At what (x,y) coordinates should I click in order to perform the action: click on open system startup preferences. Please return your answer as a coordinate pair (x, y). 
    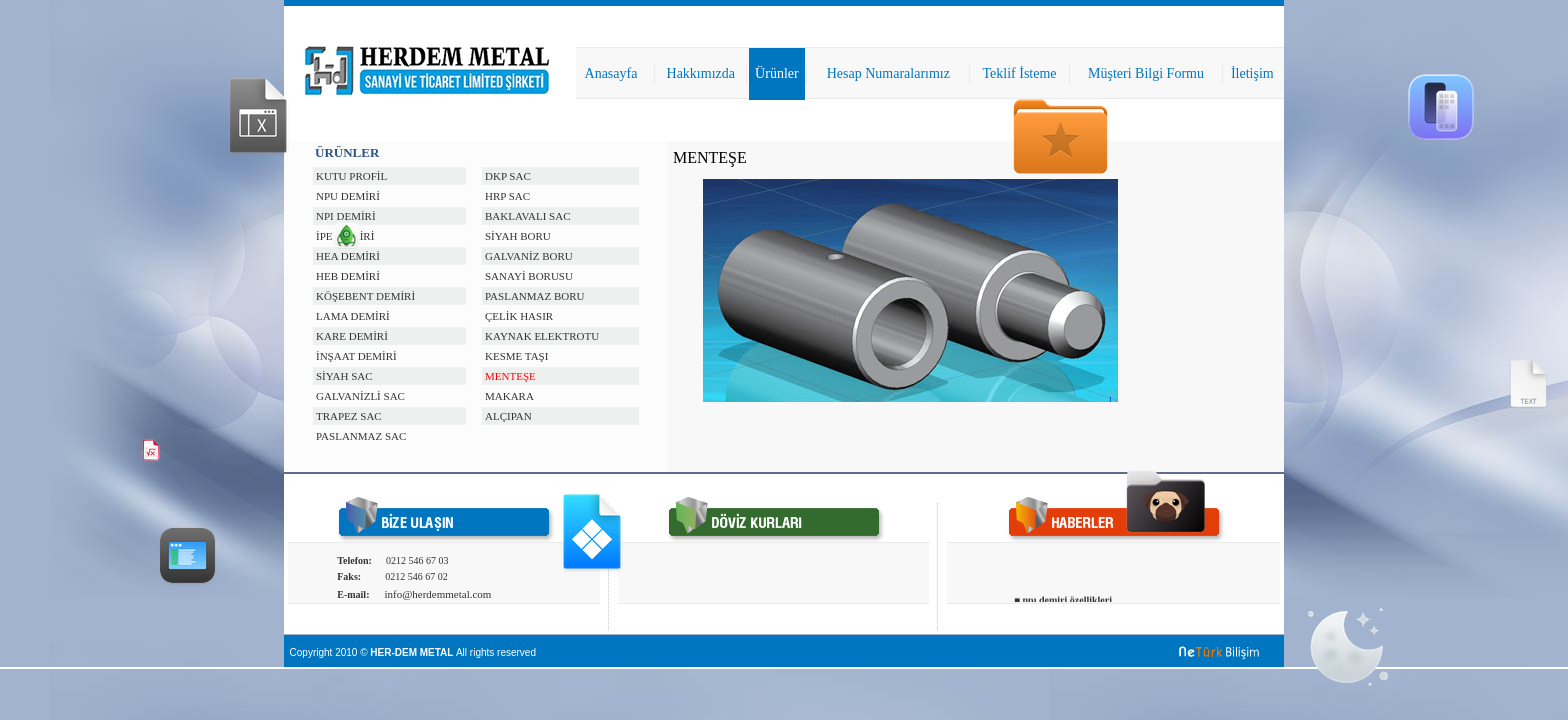
    Looking at the image, I should click on (187, 555).